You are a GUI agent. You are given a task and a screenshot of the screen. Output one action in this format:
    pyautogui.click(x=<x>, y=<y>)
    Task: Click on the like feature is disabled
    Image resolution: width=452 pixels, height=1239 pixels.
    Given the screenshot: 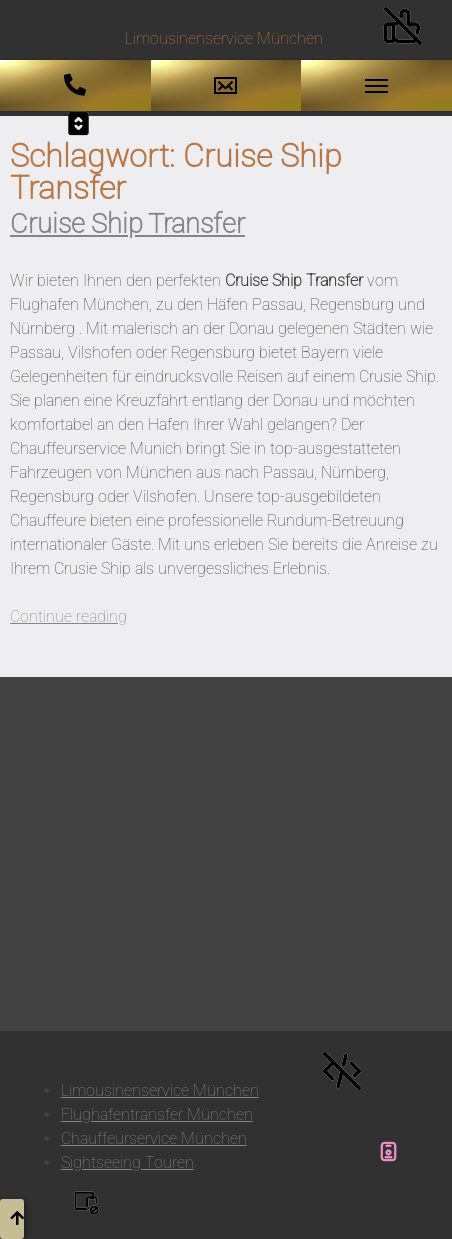 What is the action you would take?
    pyautogui.click(x=403, y=26)
    